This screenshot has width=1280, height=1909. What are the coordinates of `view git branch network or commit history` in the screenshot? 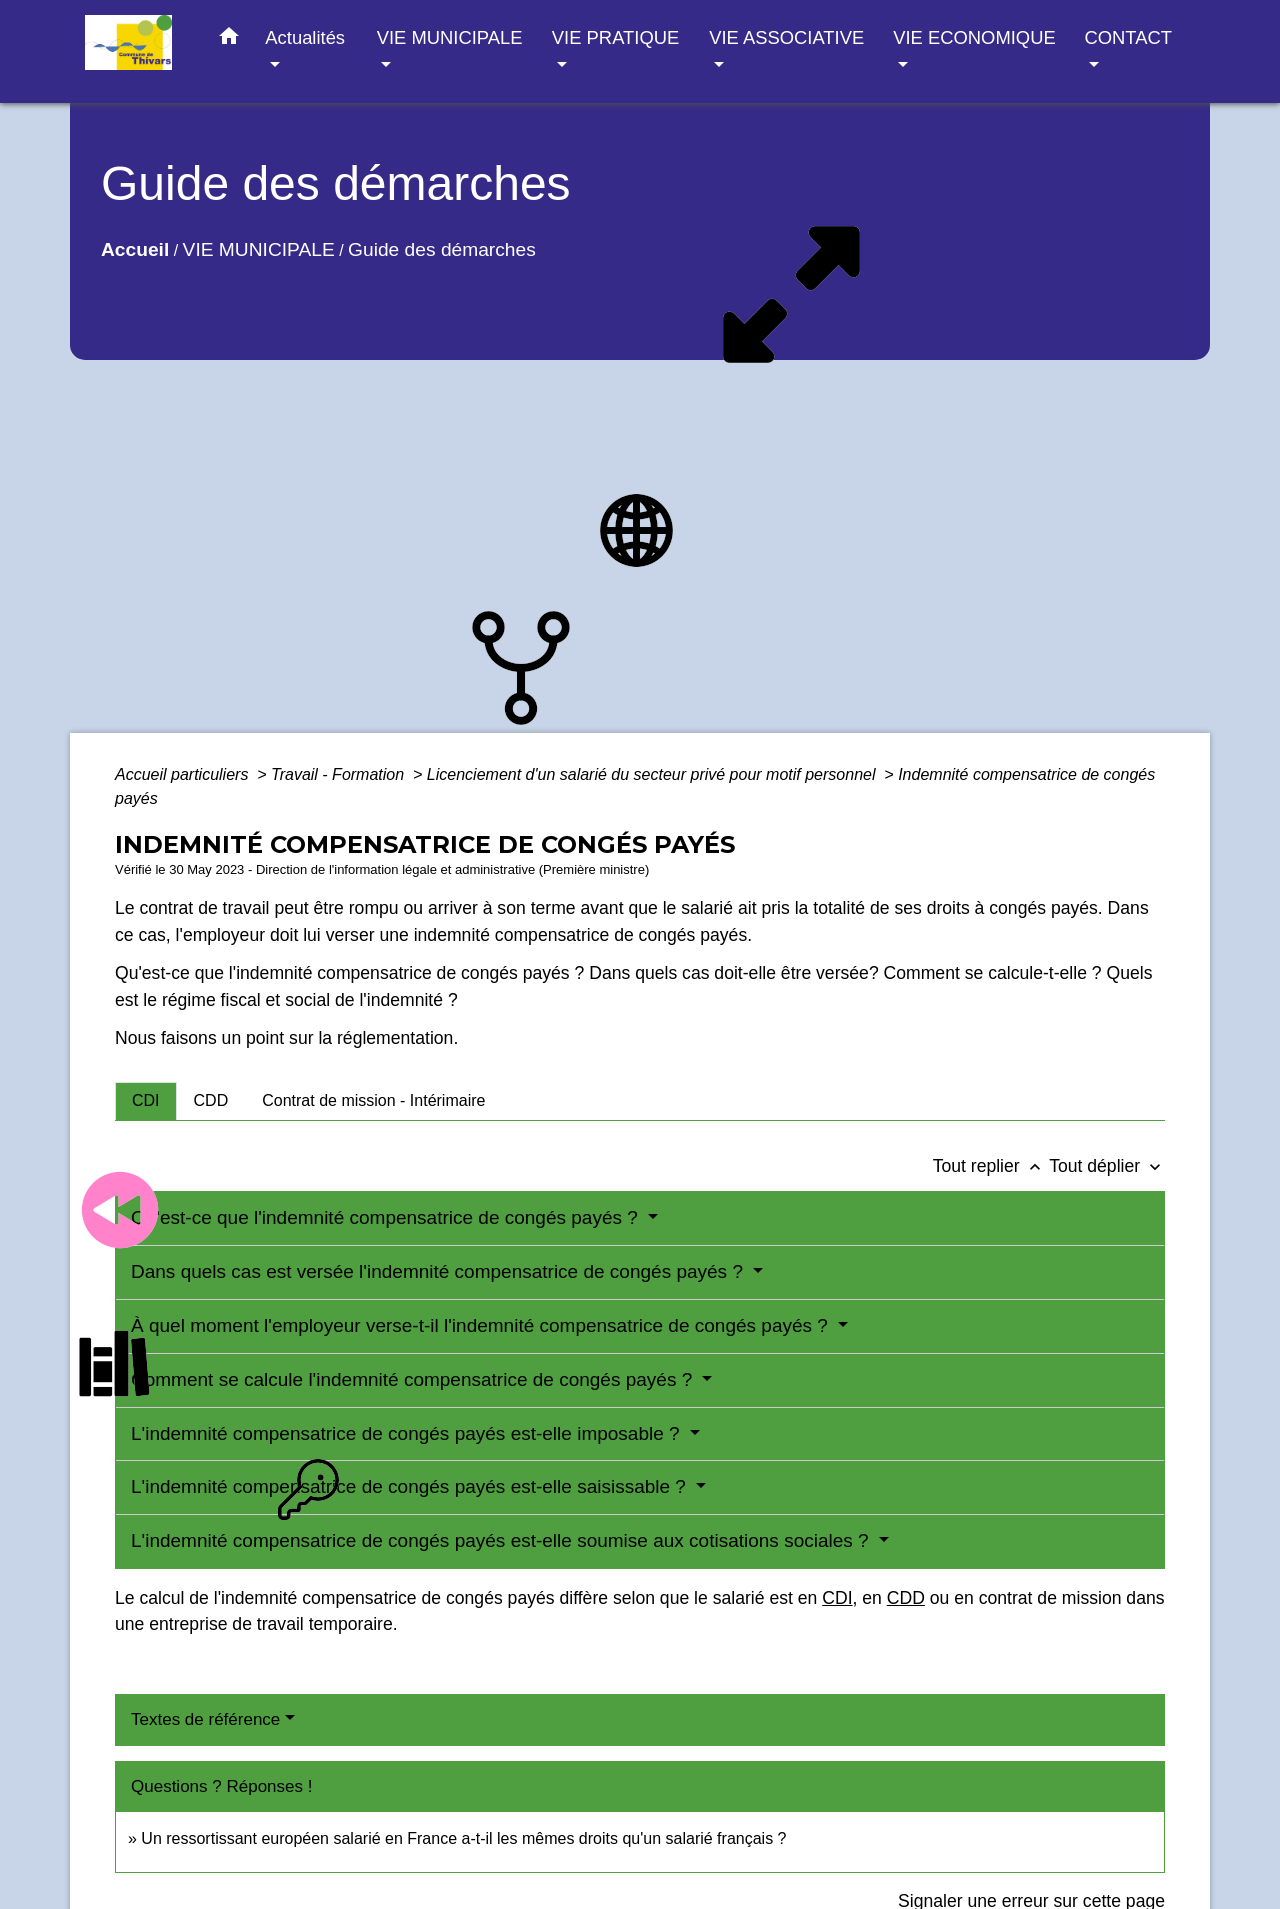 It's located at (521, 668).